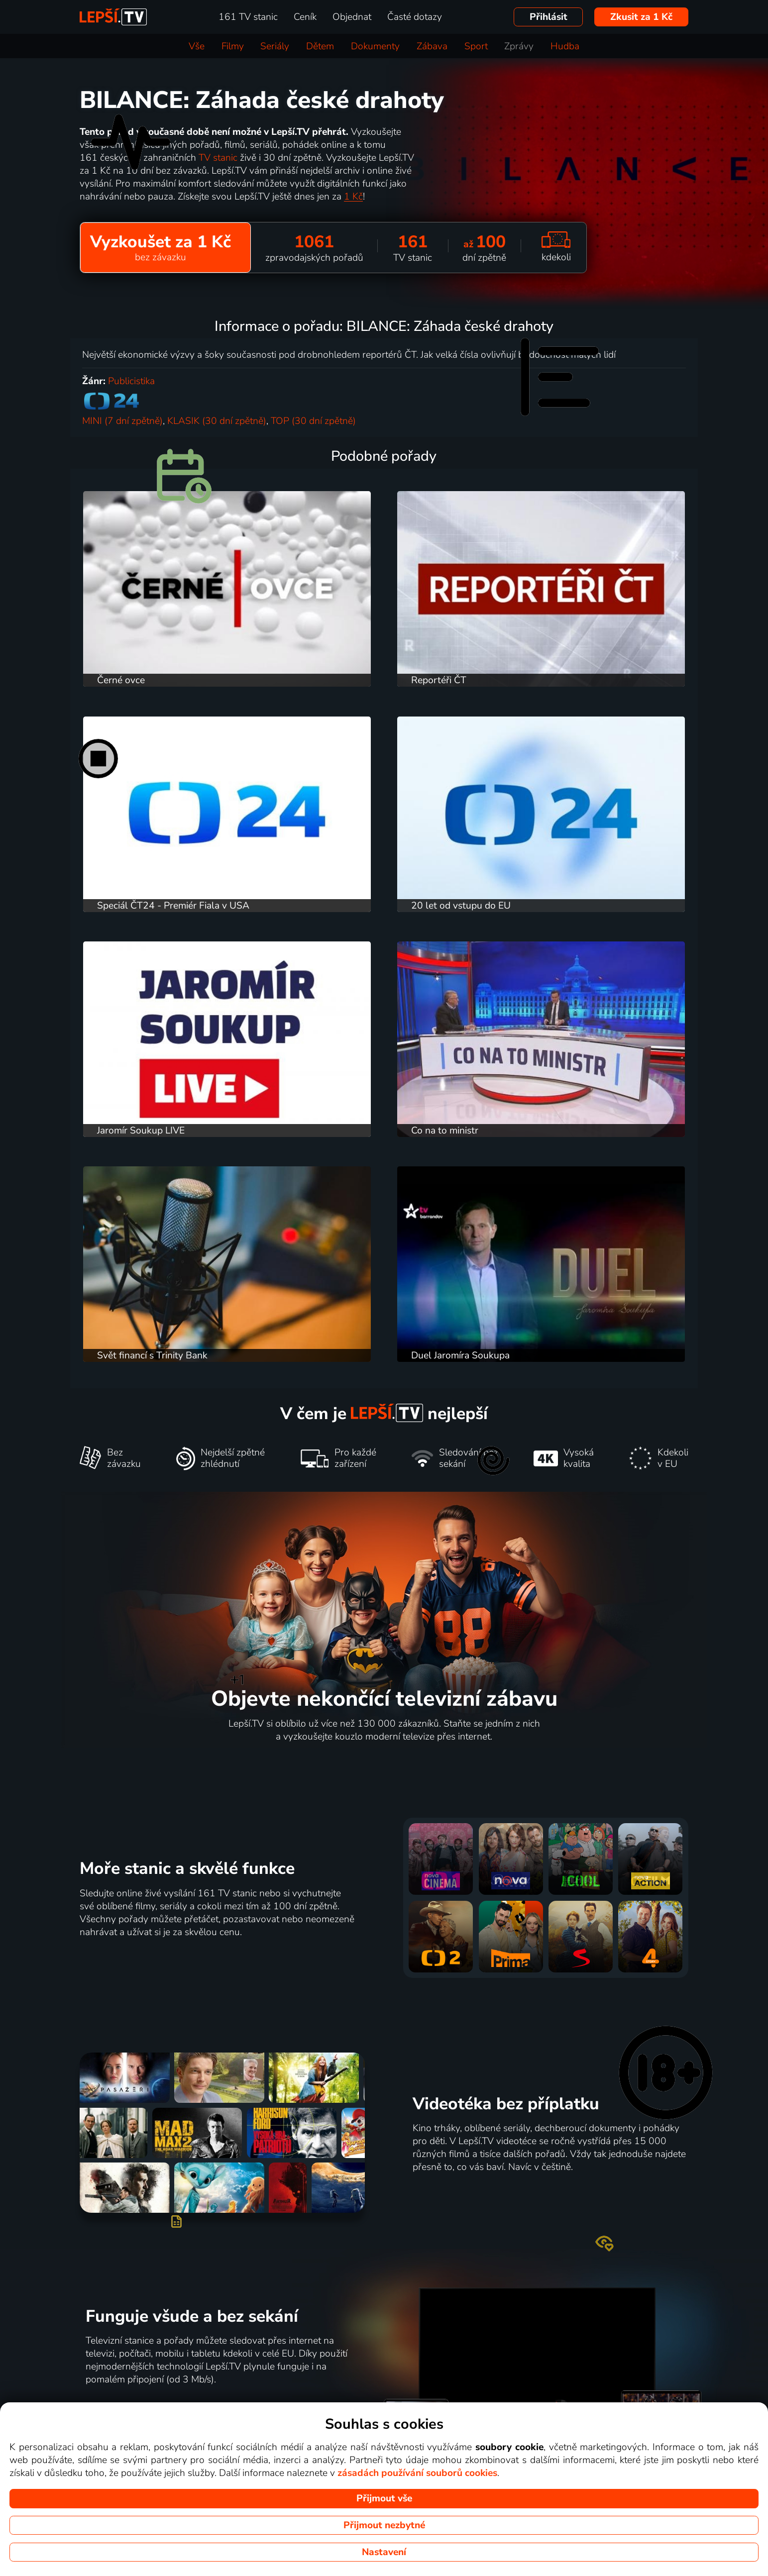  What do you see at coordinates (237, 1680) in the screenshot?
I see `increase exposure by one stop` at bounding box center [237, 1680].